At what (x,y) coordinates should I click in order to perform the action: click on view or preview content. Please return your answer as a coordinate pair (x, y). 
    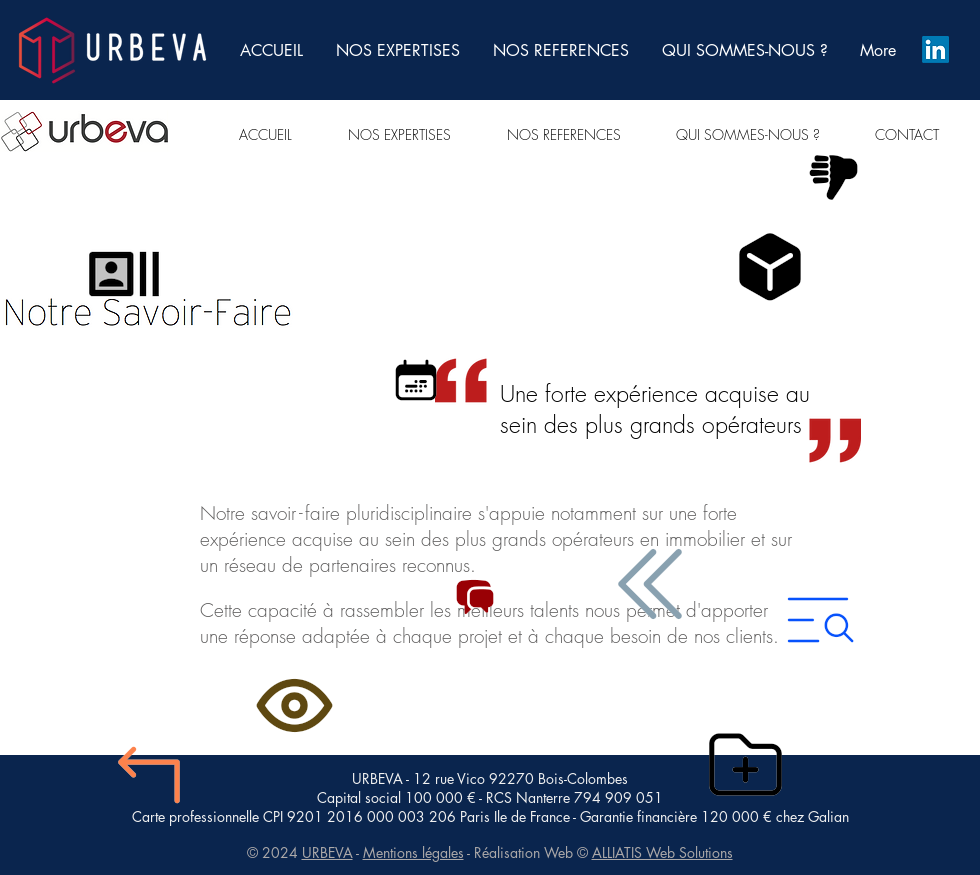
    Looking at the image, I should click on (294, 705).